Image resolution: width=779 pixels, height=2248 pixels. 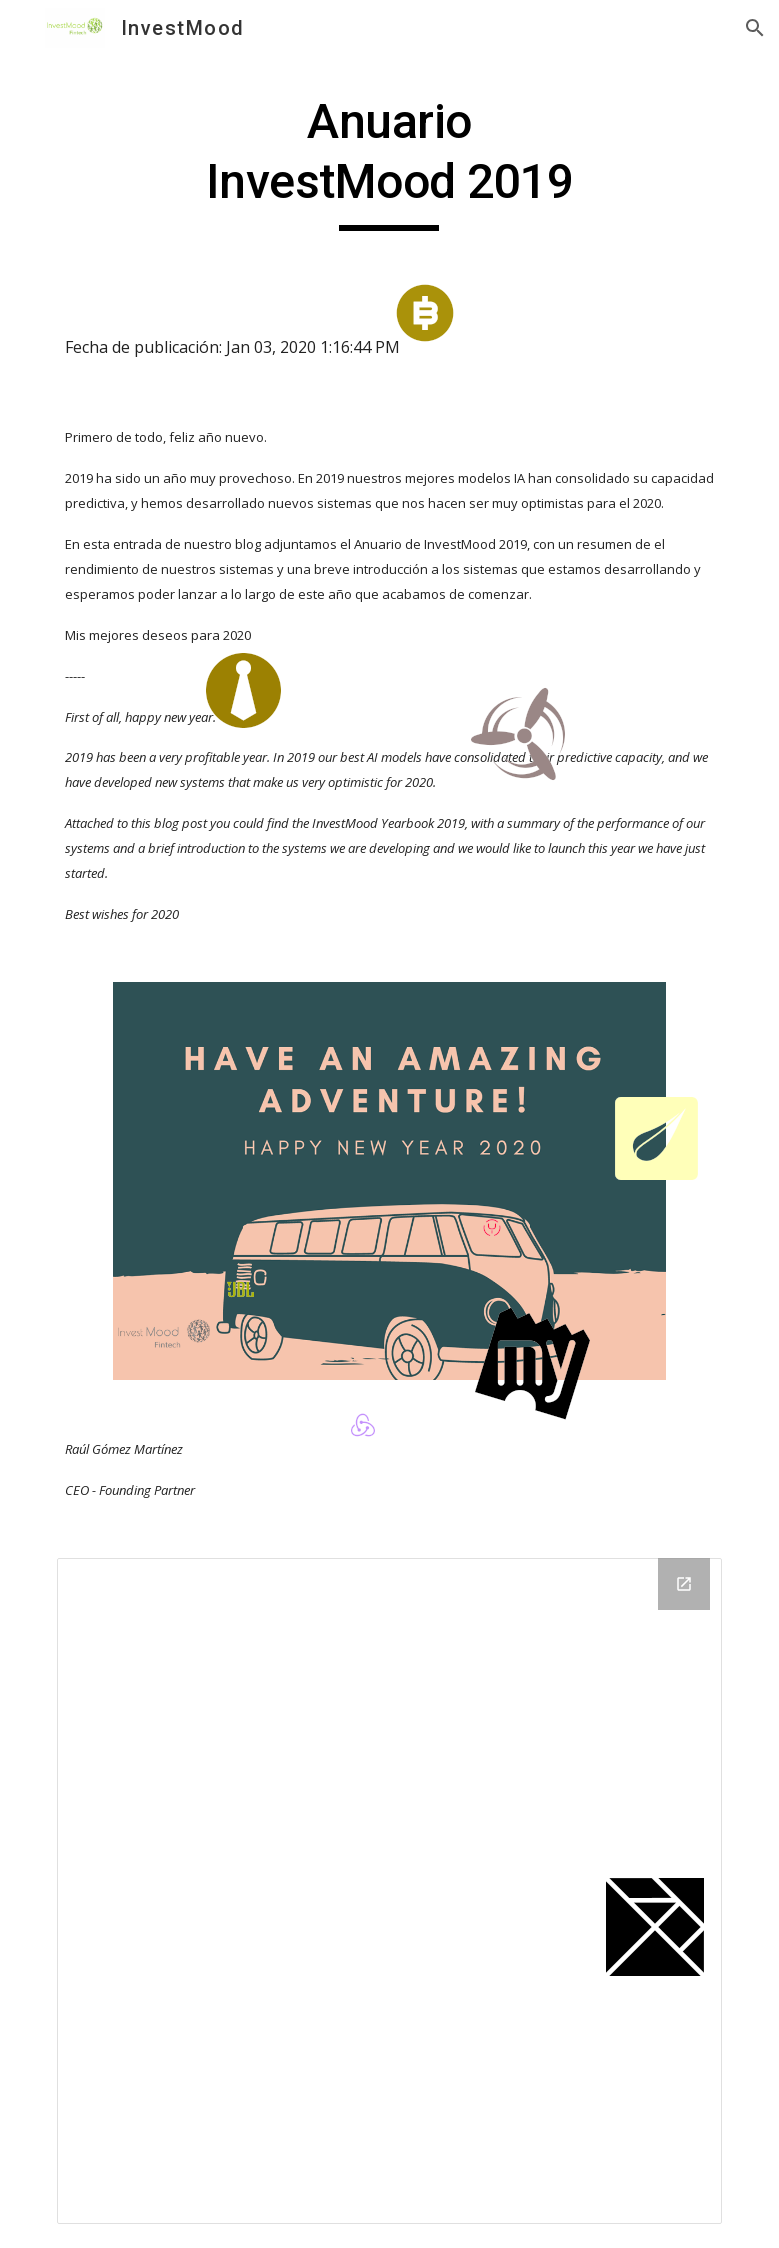 What do you see at coordinates (532, 1363) in the screenshot?
I see `open BookMyShow app` at bounding box center [532, 1363].